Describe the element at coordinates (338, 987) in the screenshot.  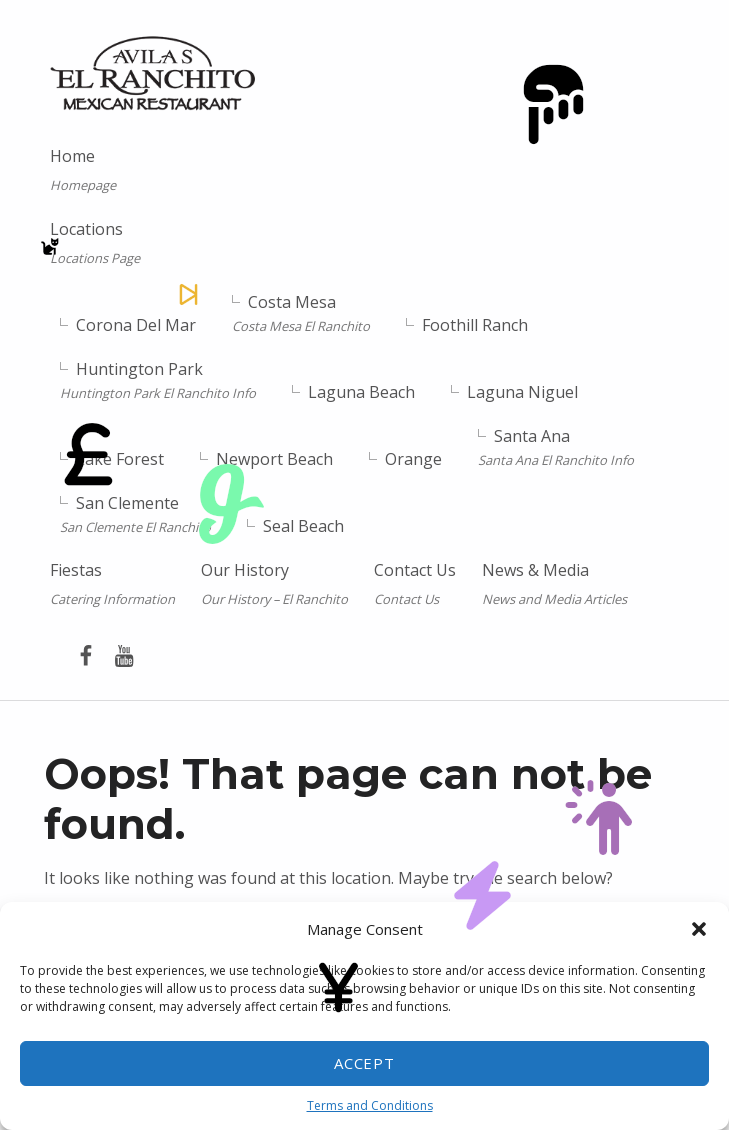
I see `view prices in japanese yen` at that location.